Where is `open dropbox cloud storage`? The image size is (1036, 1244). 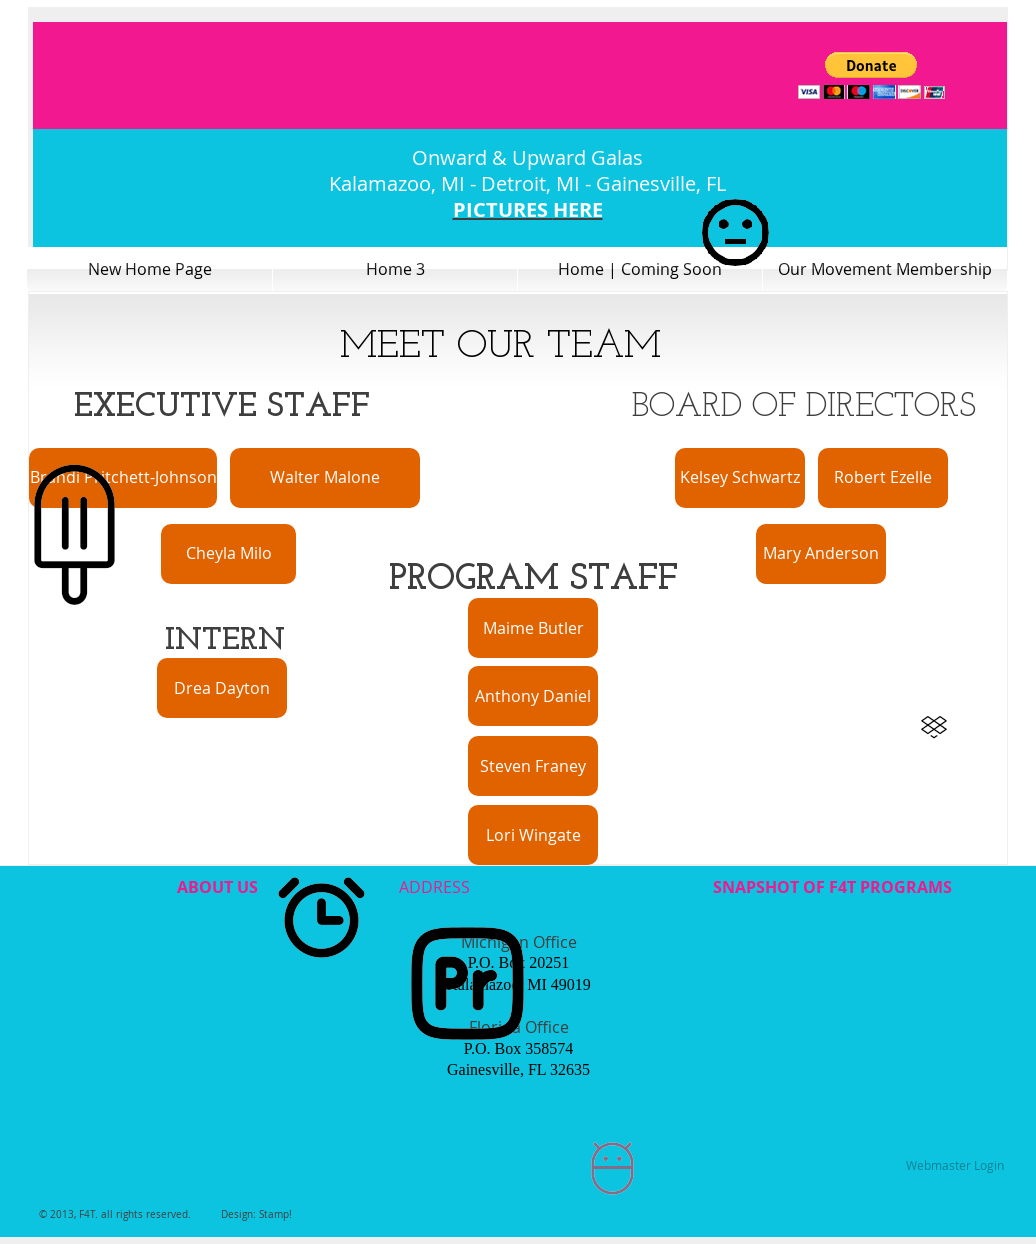 open dropbox cloud storage is located at coordinates (934, 726).